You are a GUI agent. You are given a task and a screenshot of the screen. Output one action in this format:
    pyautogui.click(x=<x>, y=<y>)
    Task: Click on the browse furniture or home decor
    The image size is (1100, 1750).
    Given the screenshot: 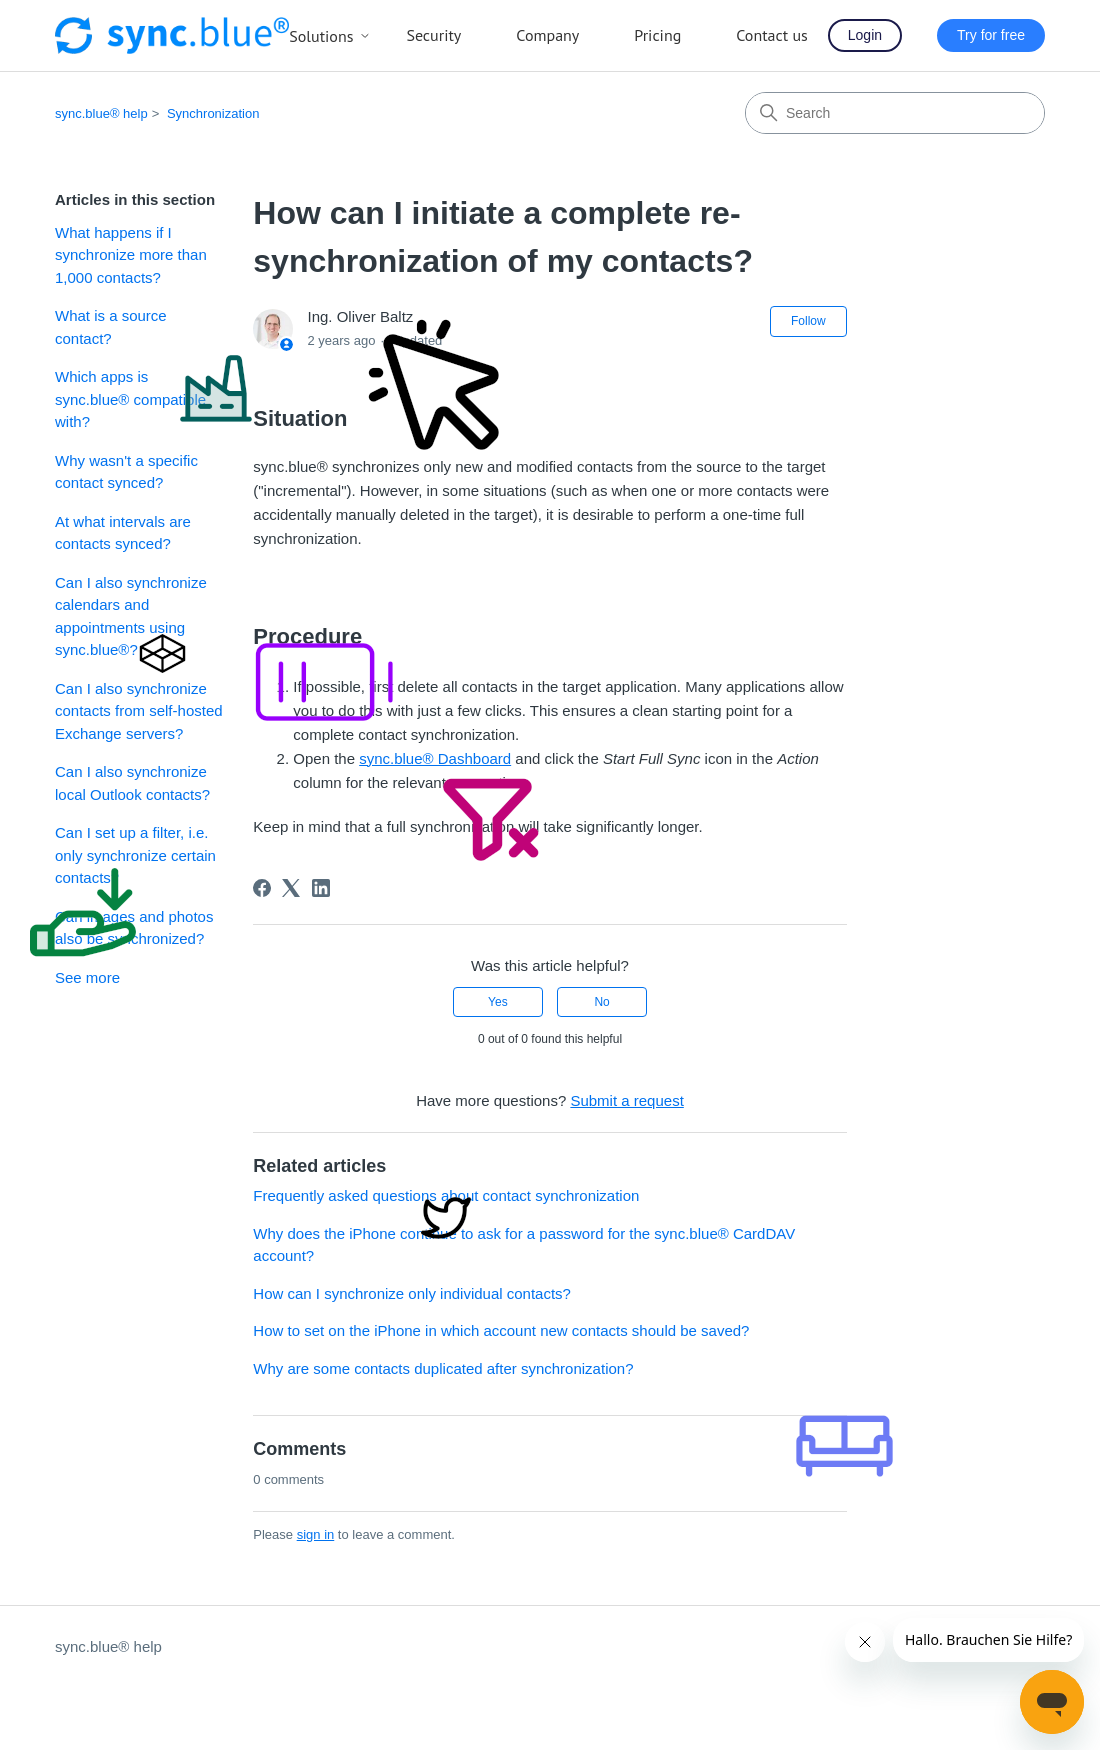 What is the action you would take?
    pyautogui.click(x=844, y=1444)
    